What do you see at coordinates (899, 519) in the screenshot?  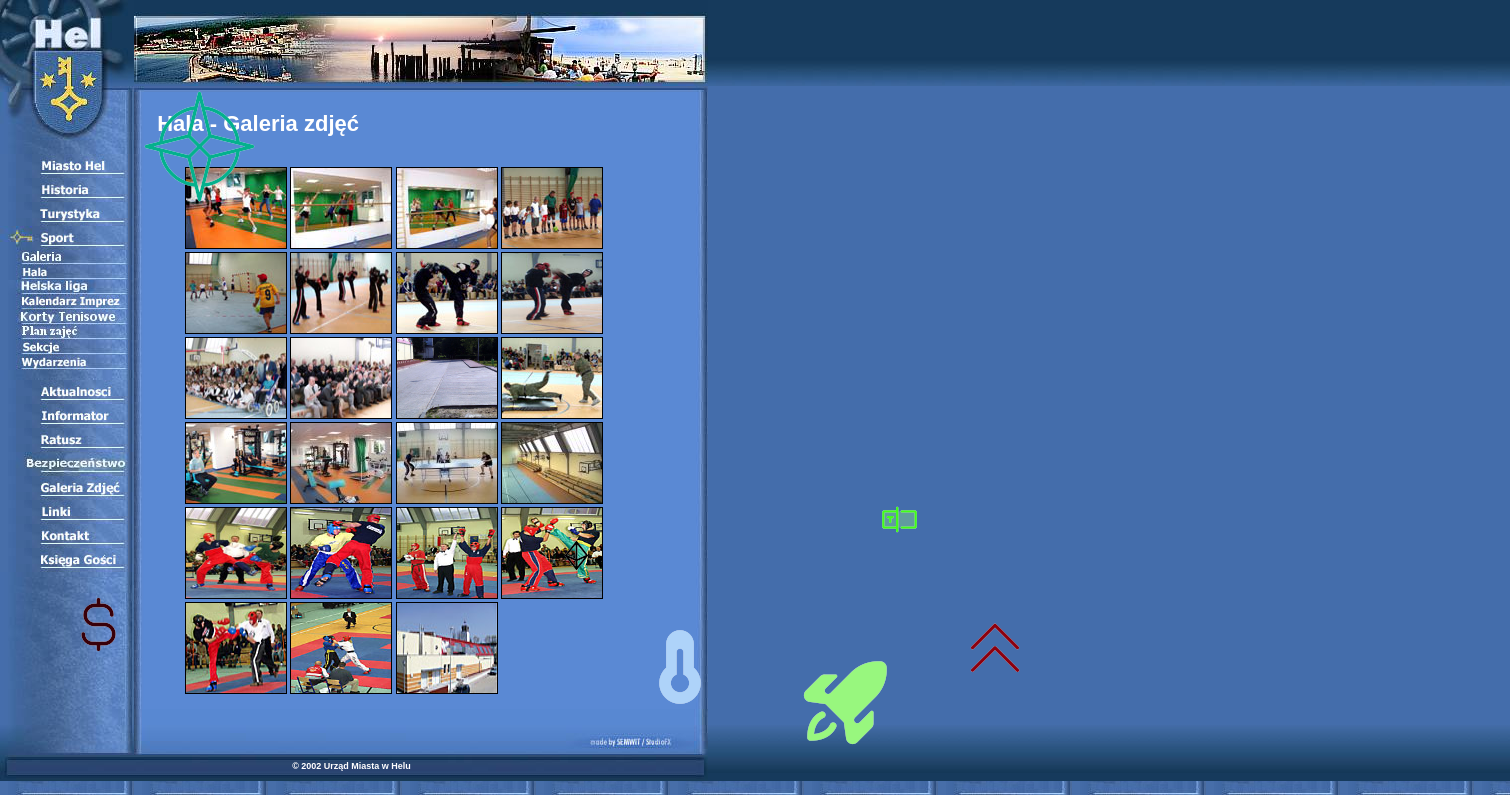 I see `insert a text input field` at bounding box center [899, 519].